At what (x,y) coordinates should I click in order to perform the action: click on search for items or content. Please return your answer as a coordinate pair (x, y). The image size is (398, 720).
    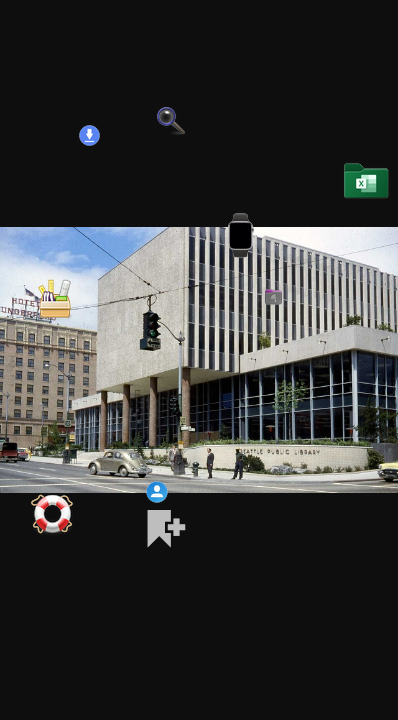
    Looking at the image, I should click on (171, 121).